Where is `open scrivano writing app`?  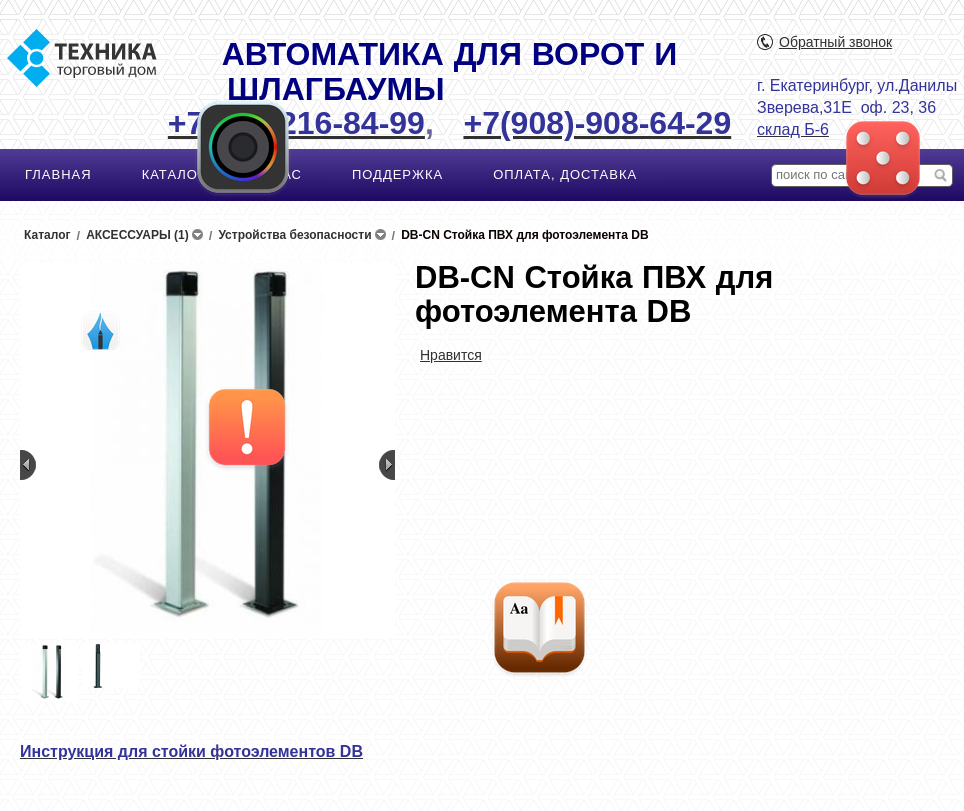 open scrivano writing app is located at coordinates (100, 330).